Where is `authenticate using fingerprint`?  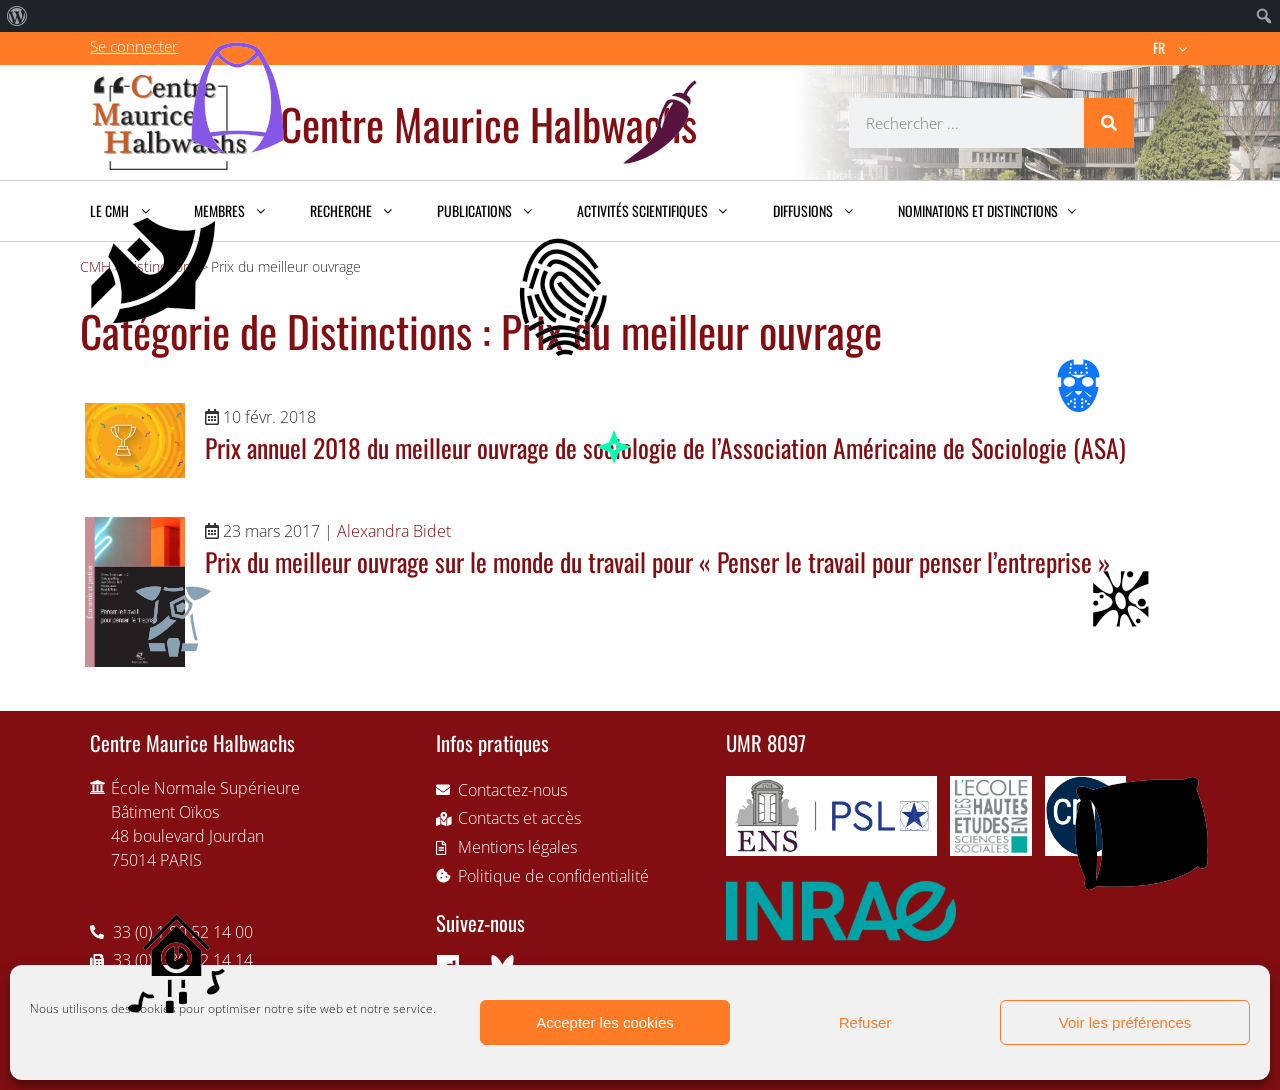
authenticate using fingerprint is located at coordinates (562, 296).